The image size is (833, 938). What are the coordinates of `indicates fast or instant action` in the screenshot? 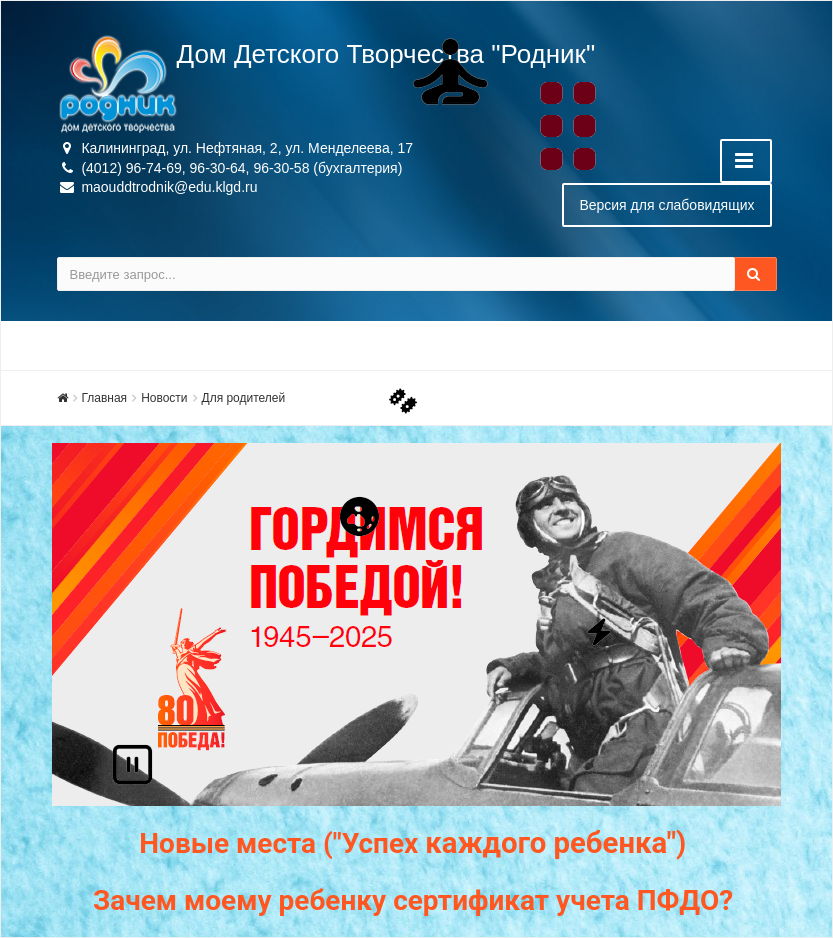 It's located at (599, 632).